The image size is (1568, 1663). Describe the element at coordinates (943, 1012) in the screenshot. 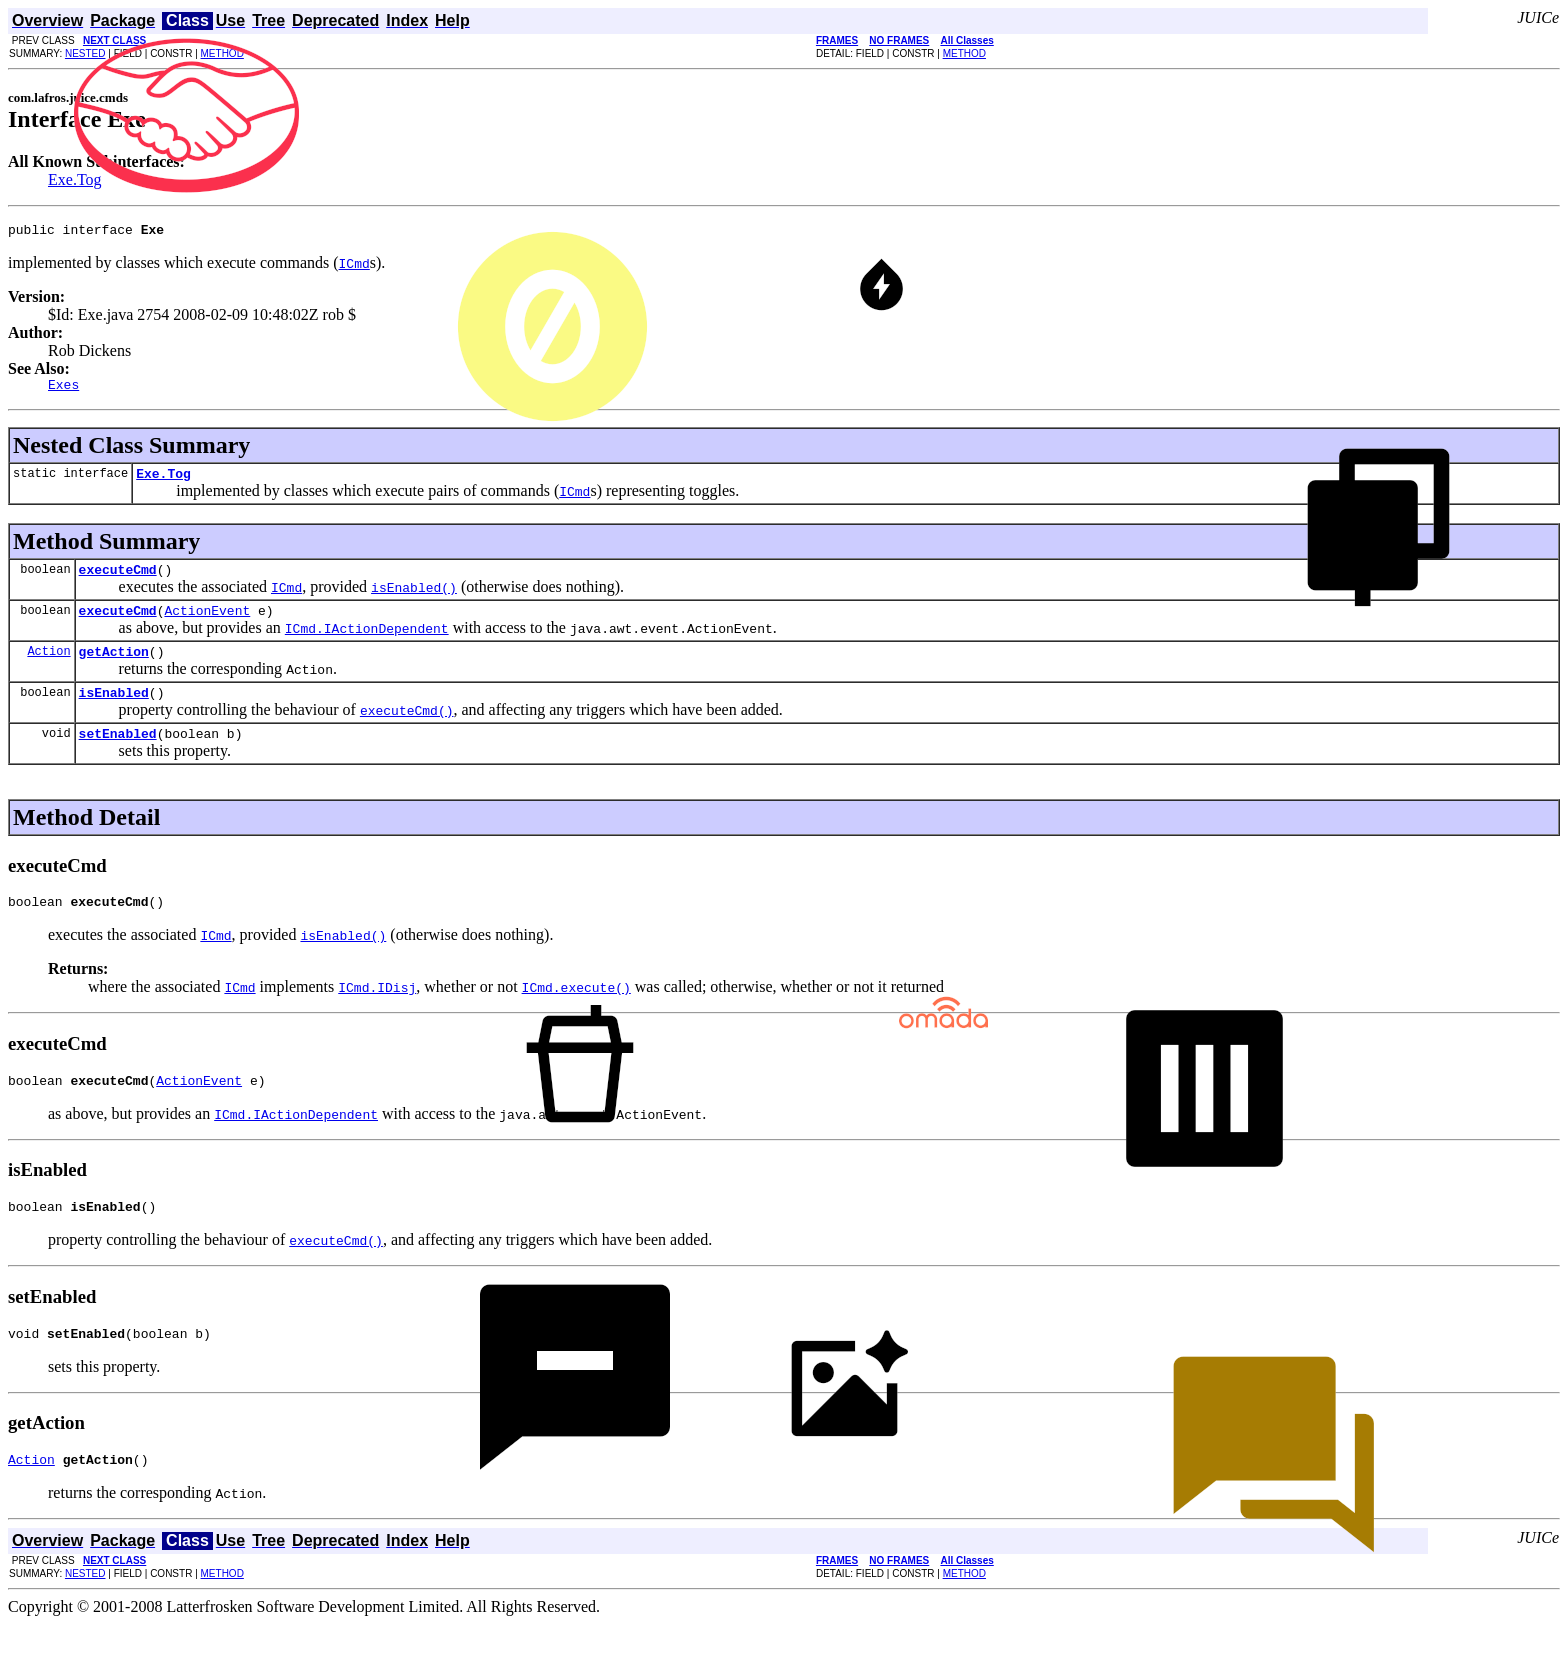

I see `omada cloud logo` at that location.